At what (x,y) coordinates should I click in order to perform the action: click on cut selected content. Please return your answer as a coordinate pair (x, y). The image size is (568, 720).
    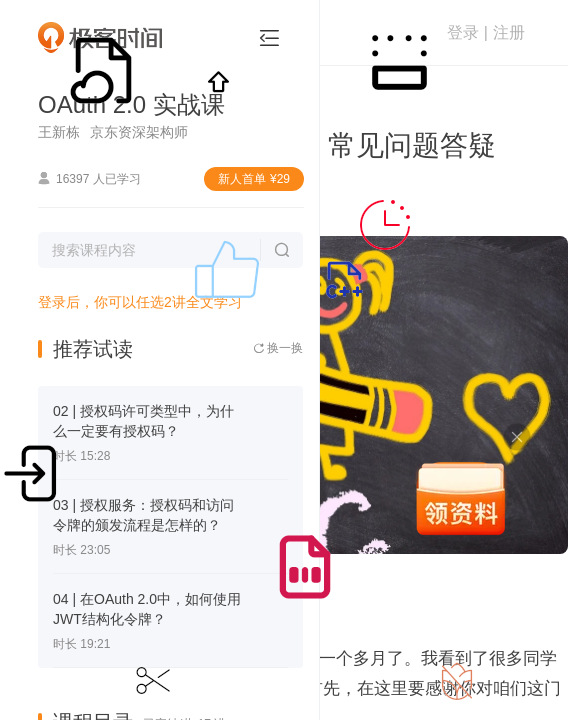
    Looking at the image, I should click on (152, 680).